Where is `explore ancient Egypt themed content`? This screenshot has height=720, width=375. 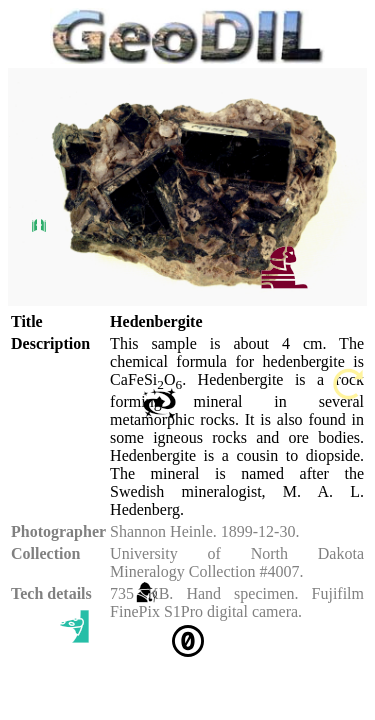 explore ancient Egypt themed content is located at coordinates (284, 265).